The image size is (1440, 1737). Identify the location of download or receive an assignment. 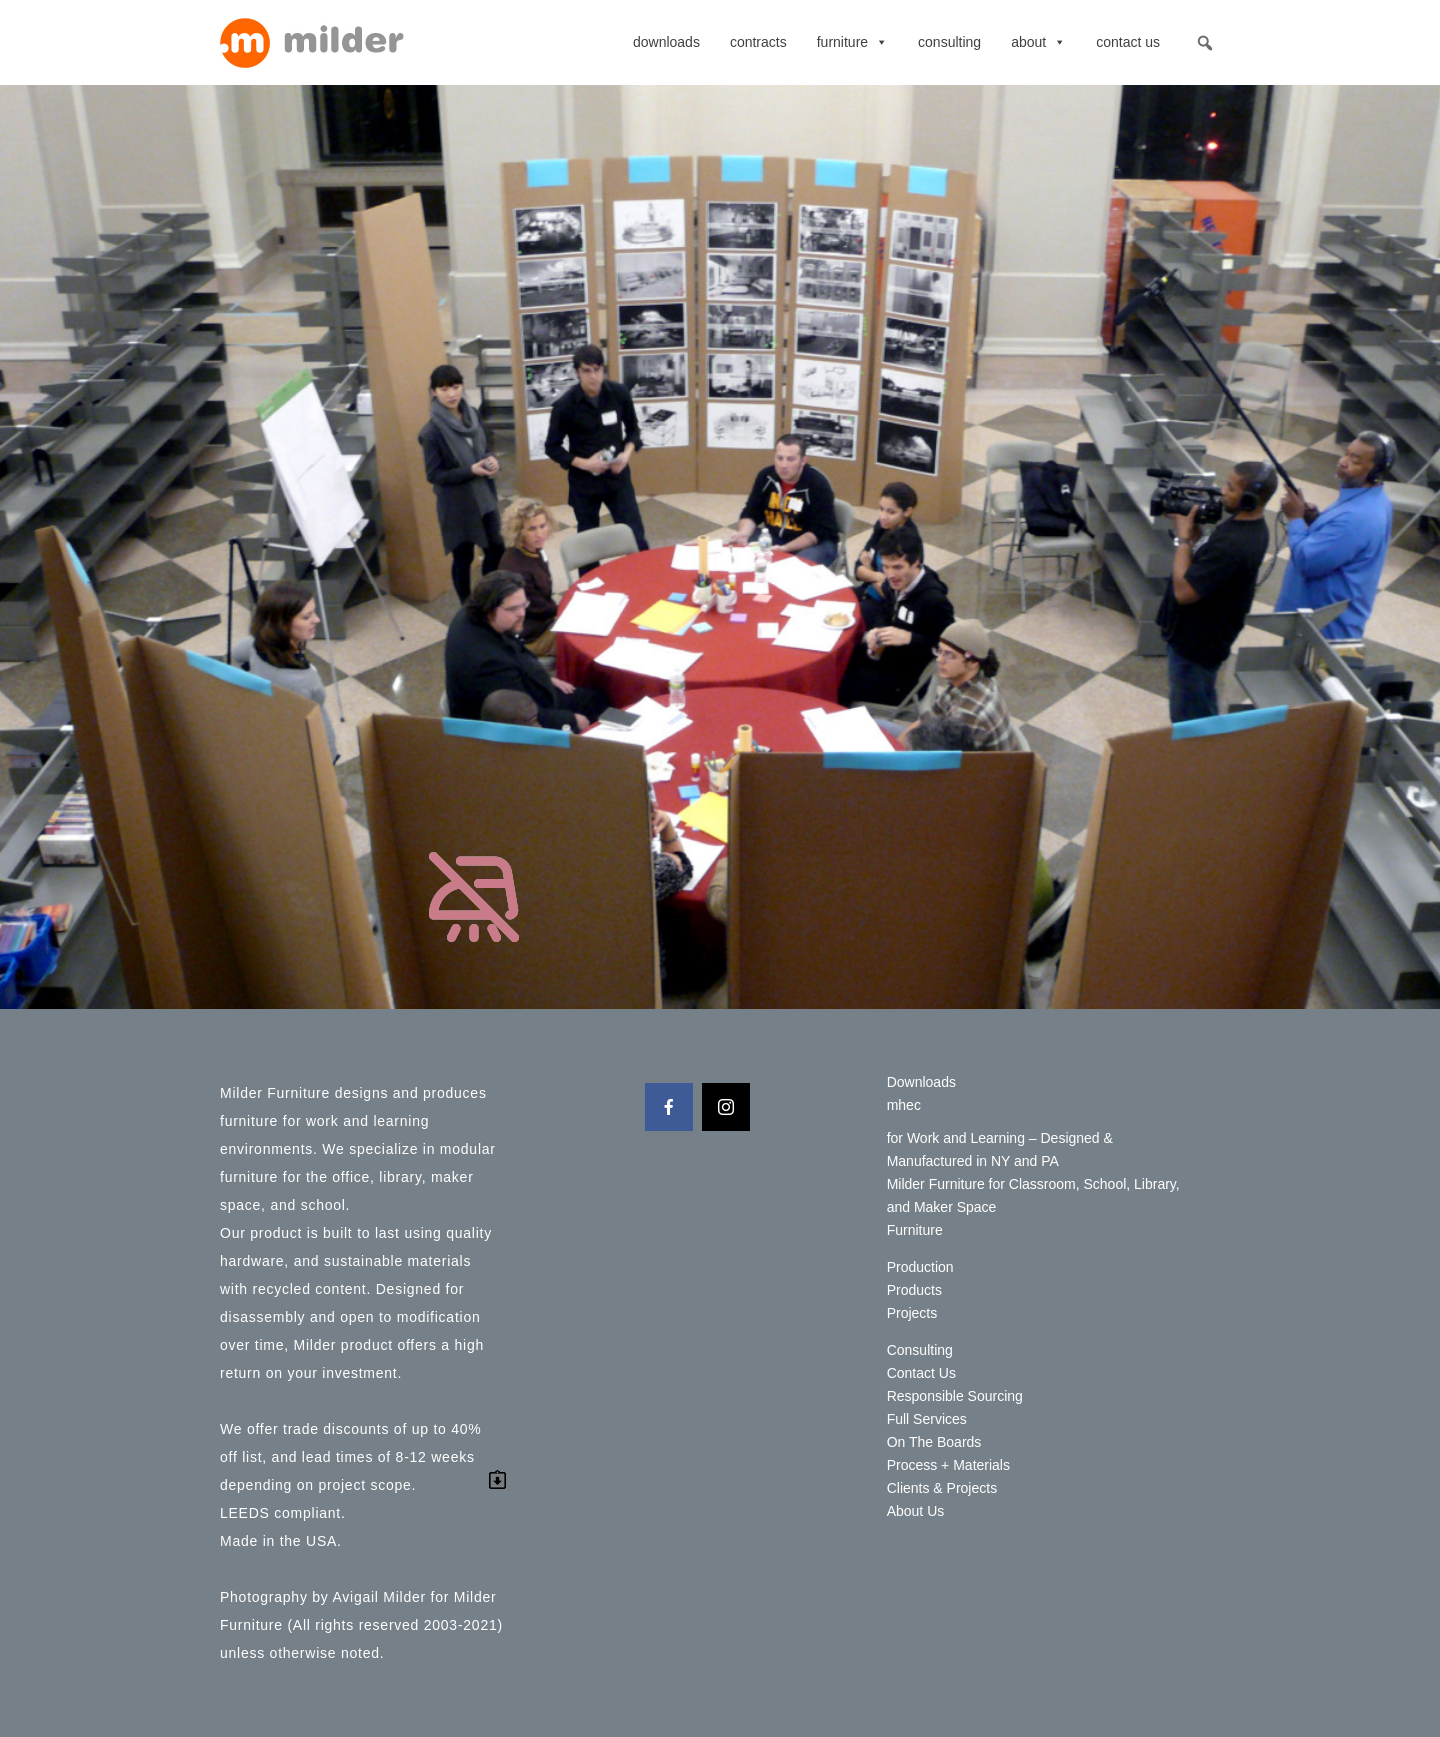
(497, 1480).